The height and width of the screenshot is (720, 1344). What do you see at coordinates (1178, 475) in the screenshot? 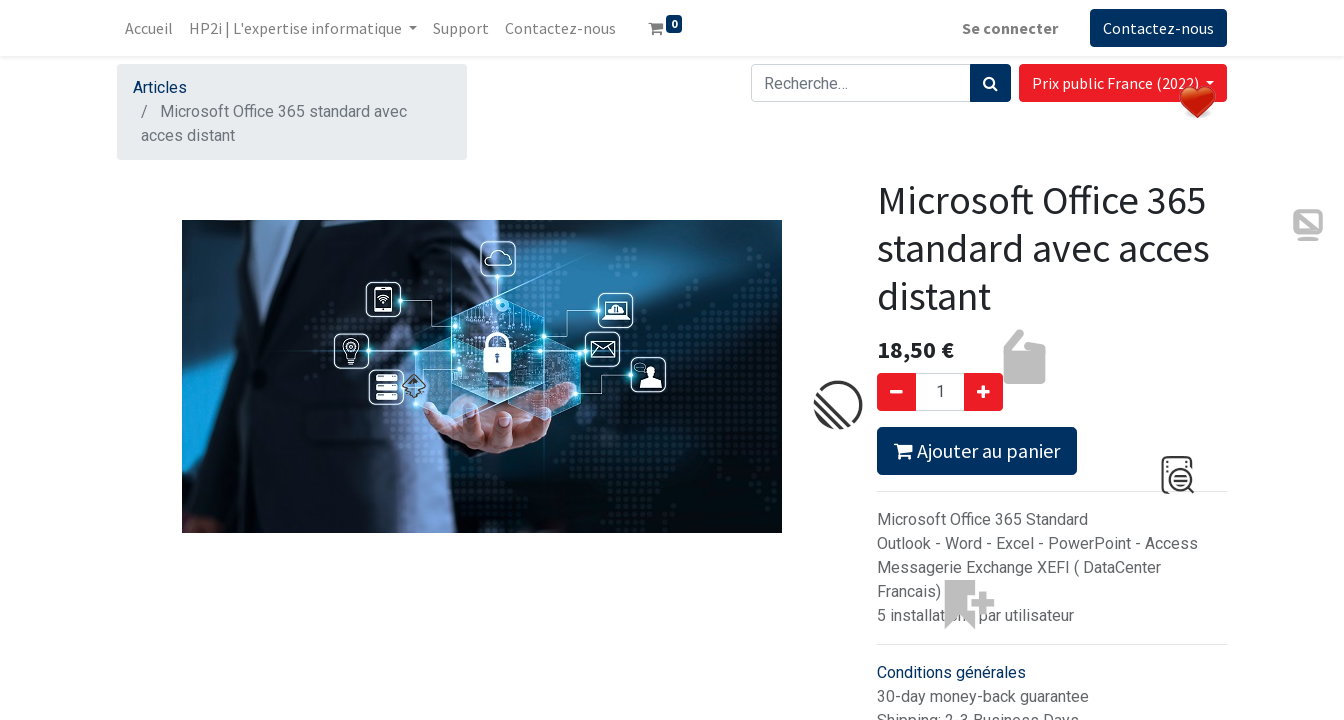
I see `open the system log viewer app` at bounding box center [1178, 475].